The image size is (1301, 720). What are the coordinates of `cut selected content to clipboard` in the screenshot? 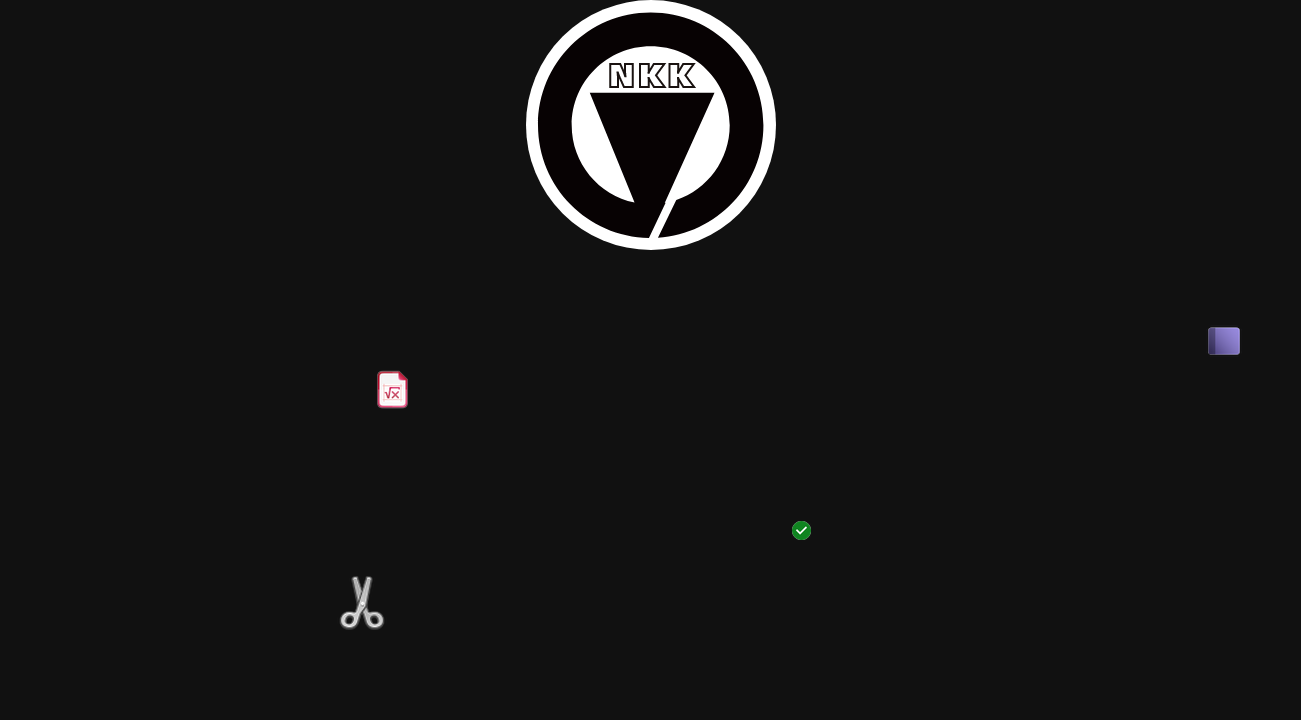 It's located at (362, 603).